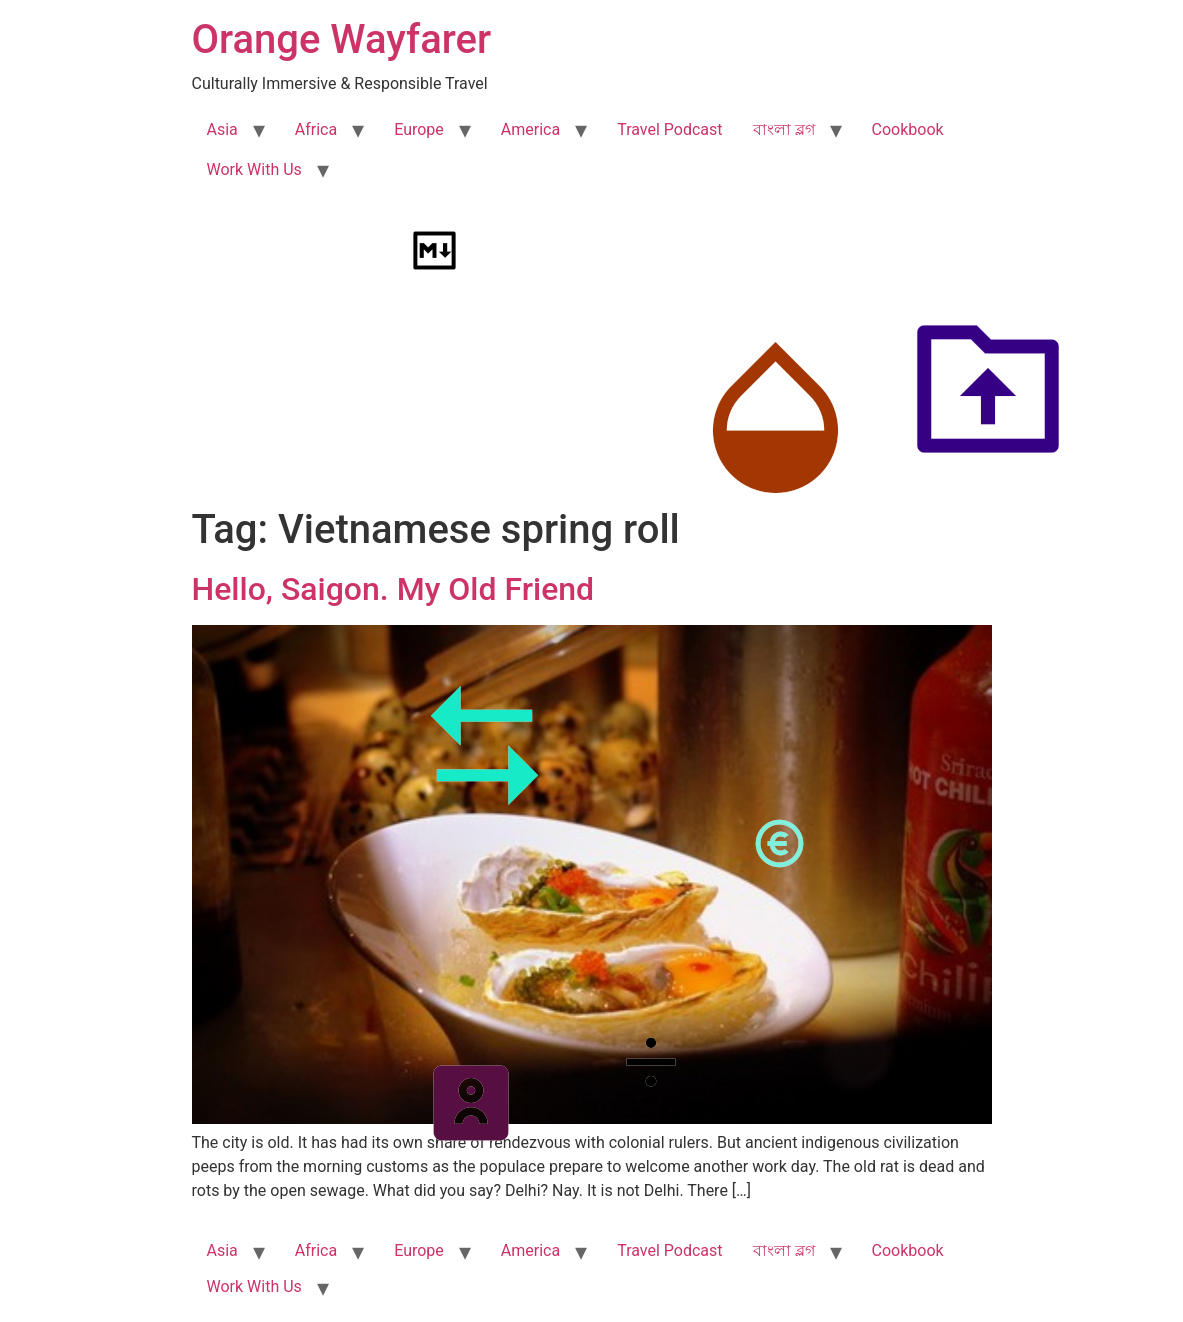 Image resolution: width=1183 pixels, height=1322 pixels. Describe the element at coordinates (988, 389) in the screenshot. I see `upload files to a folder` at that location.